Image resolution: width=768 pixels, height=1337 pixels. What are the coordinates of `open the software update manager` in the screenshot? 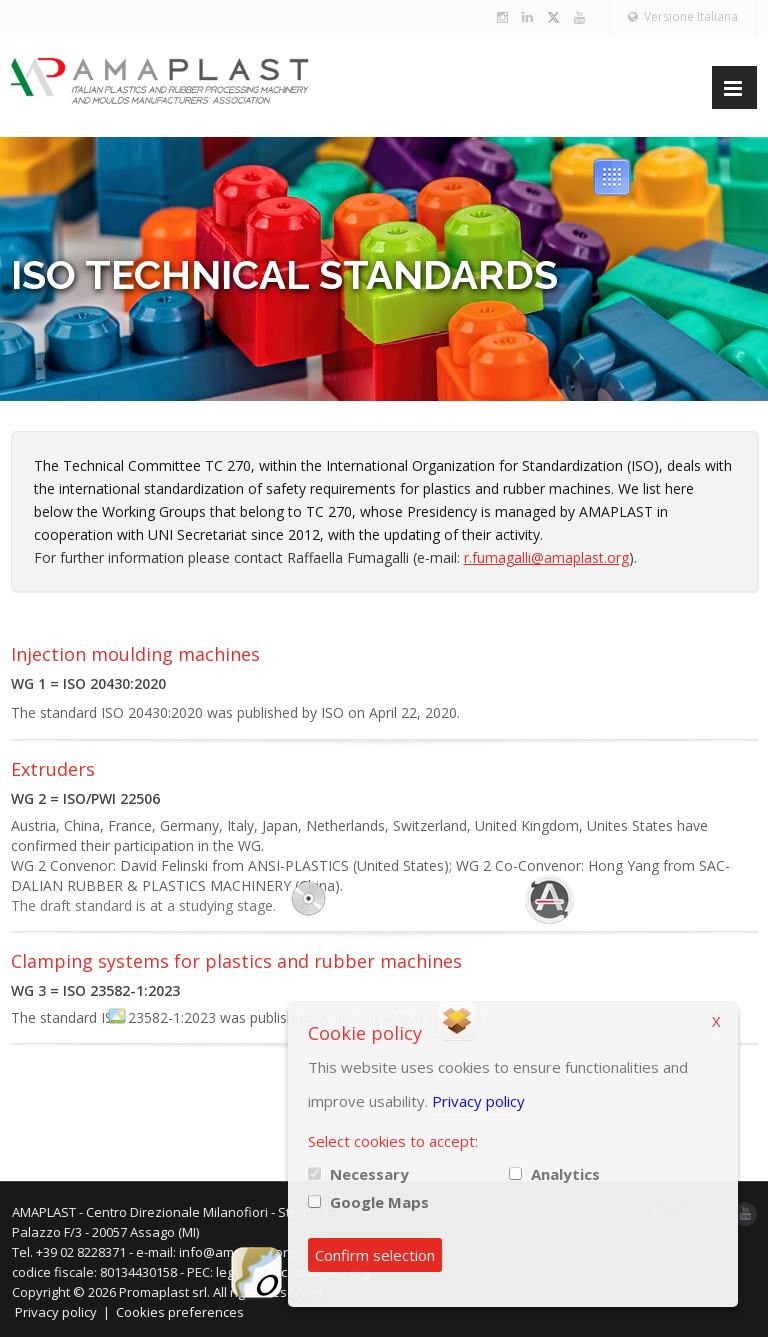 It's located at (549, 899).